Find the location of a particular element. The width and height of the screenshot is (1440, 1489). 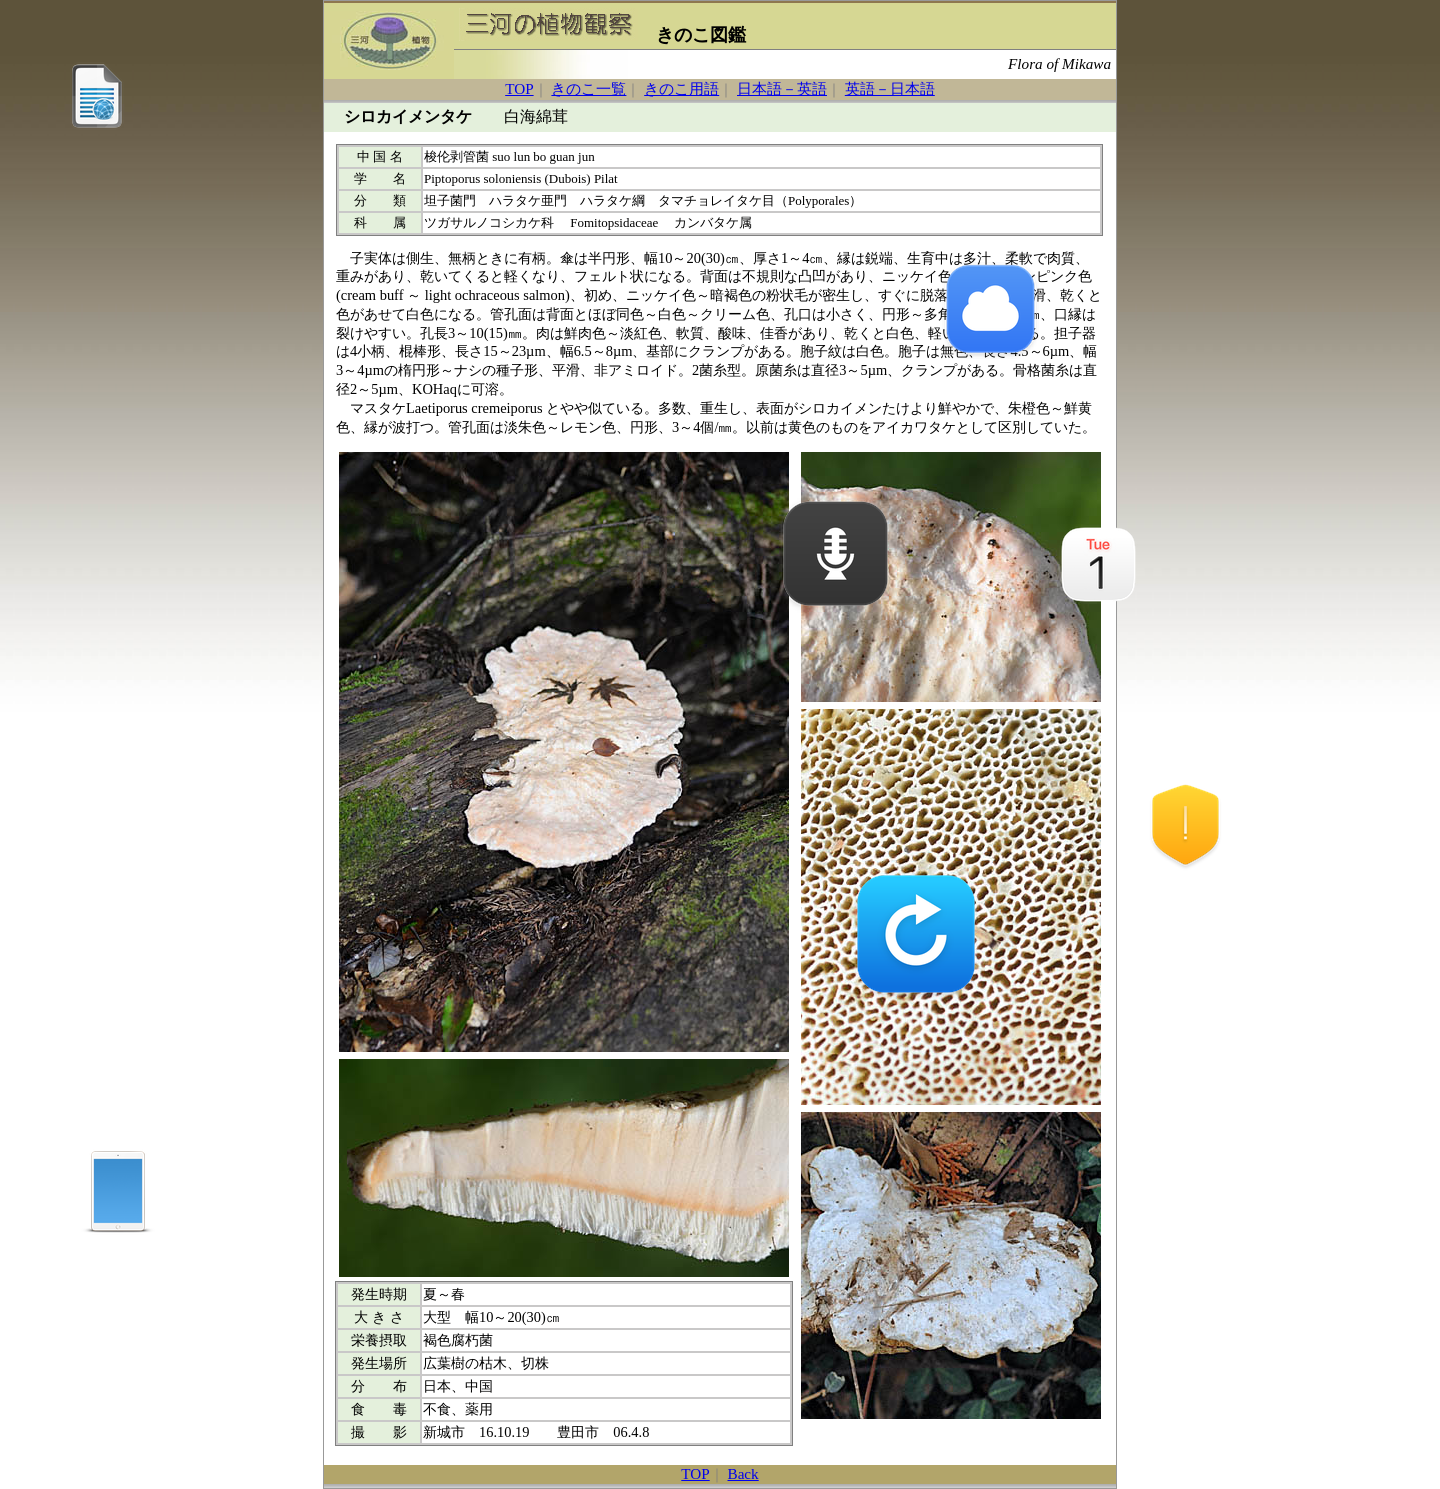

open podcast or audio recording app is located at coordinates (835, 555).